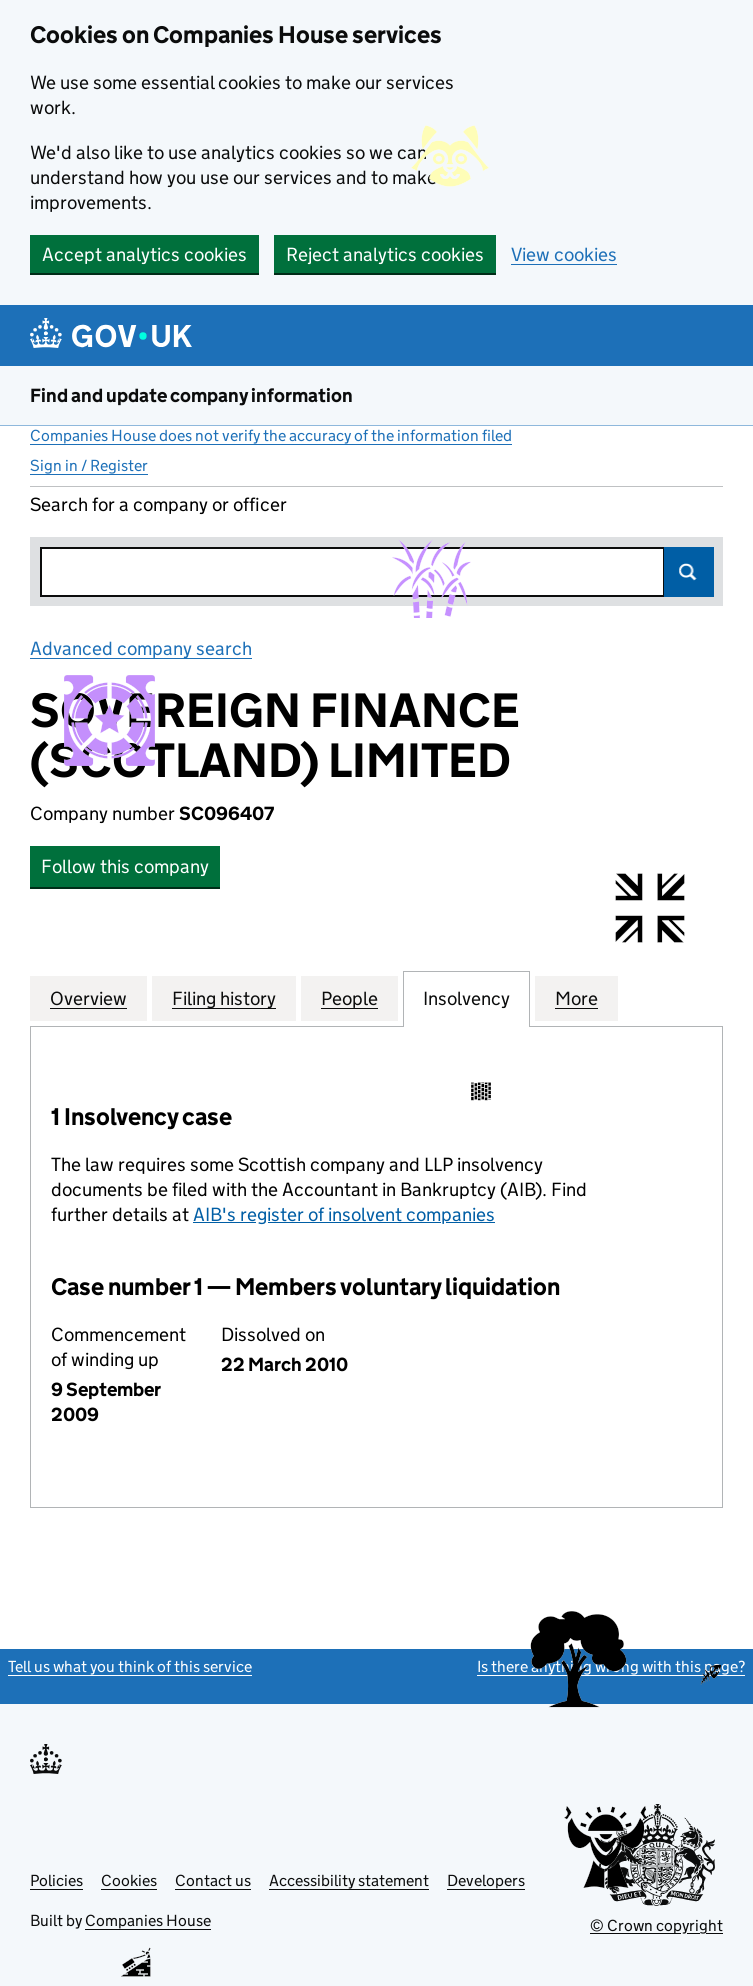 The image size is (753, 1986). What do you see at coordinates (481, 1091) in the screenshot?
I see `view half-year calendar overview` at bounding box center [481, 1091].